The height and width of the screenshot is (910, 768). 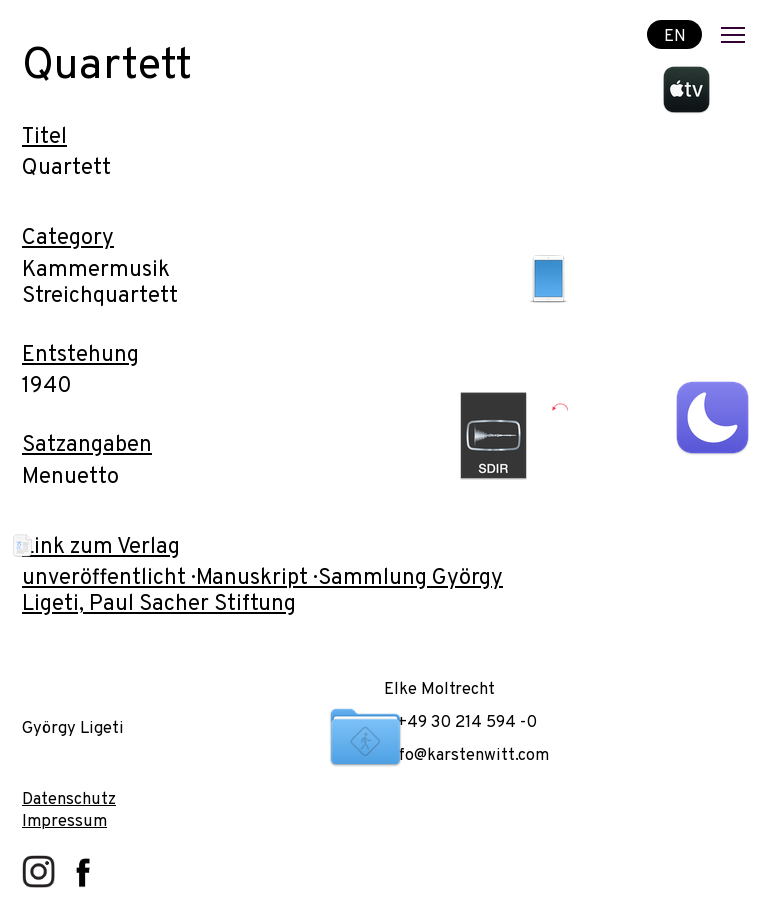 I want to click on access the public folder for shared files, so click(x=365, y=736).